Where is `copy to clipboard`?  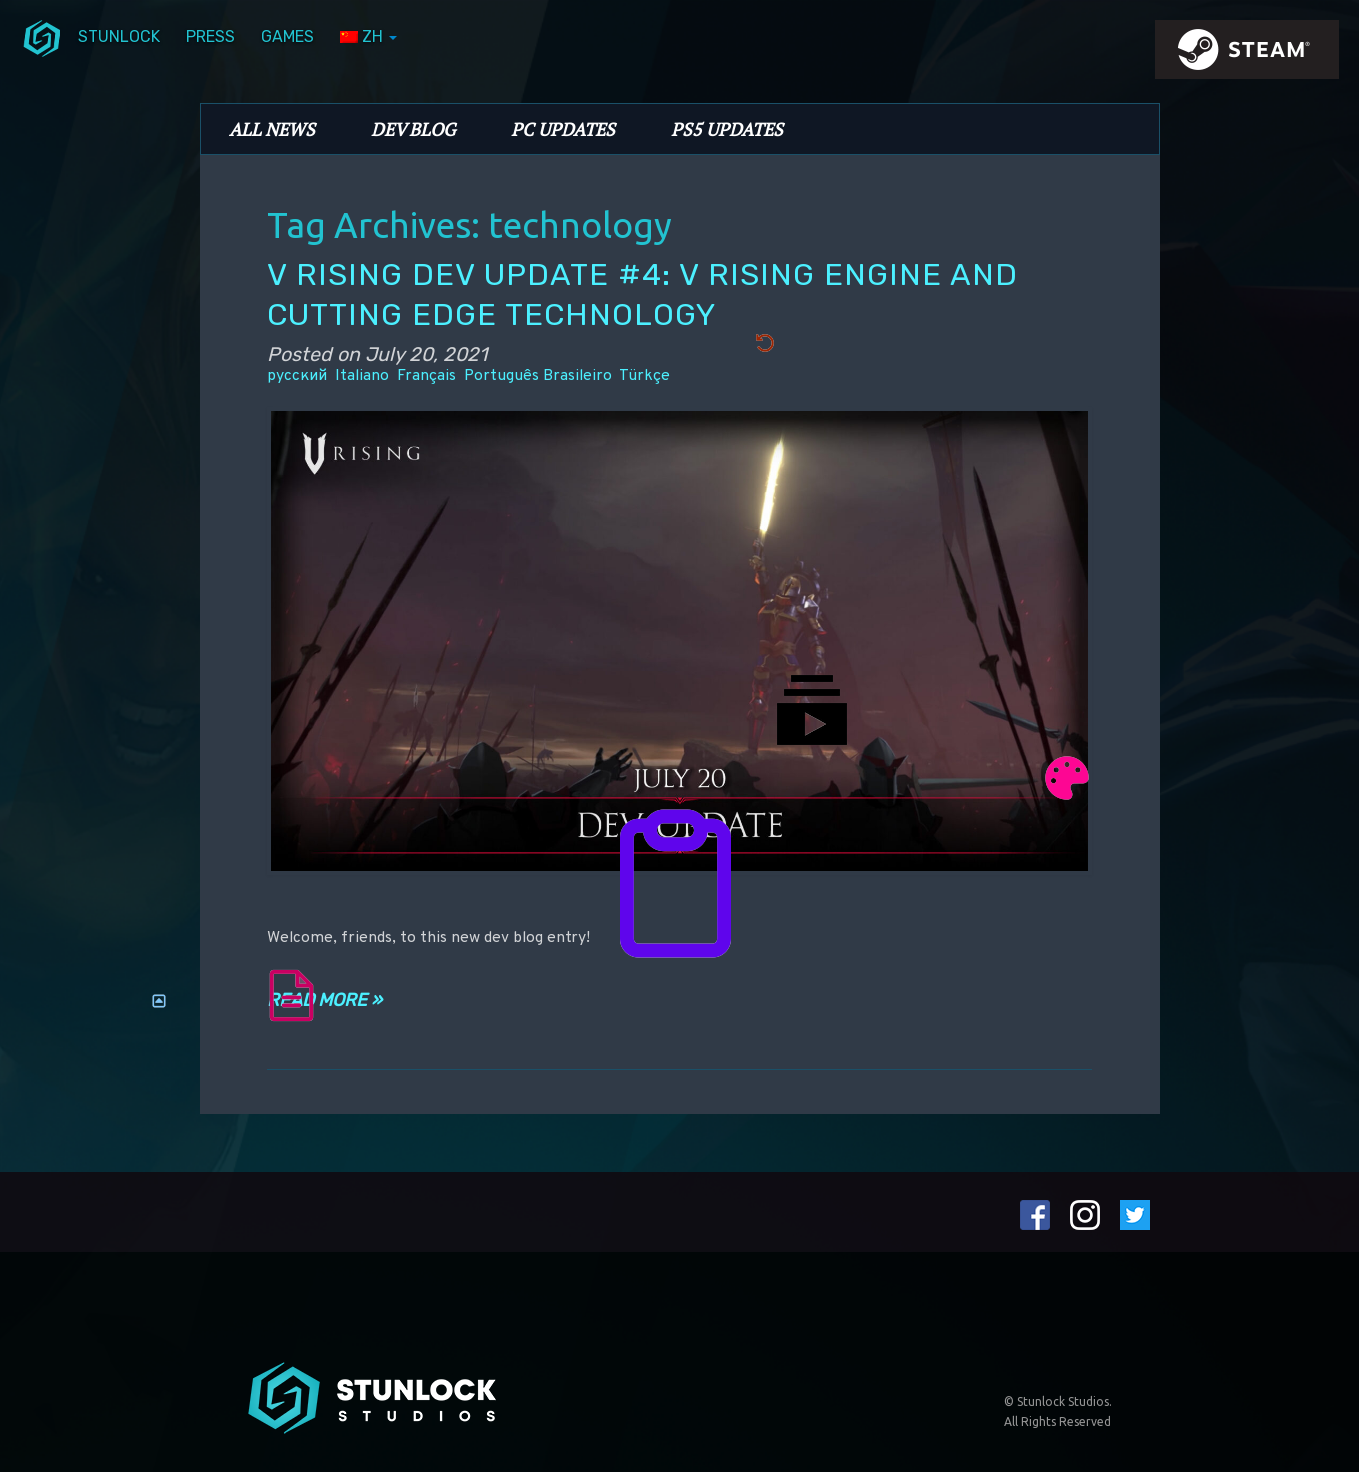 copy to clipboard is located at coordinates (675, 883).